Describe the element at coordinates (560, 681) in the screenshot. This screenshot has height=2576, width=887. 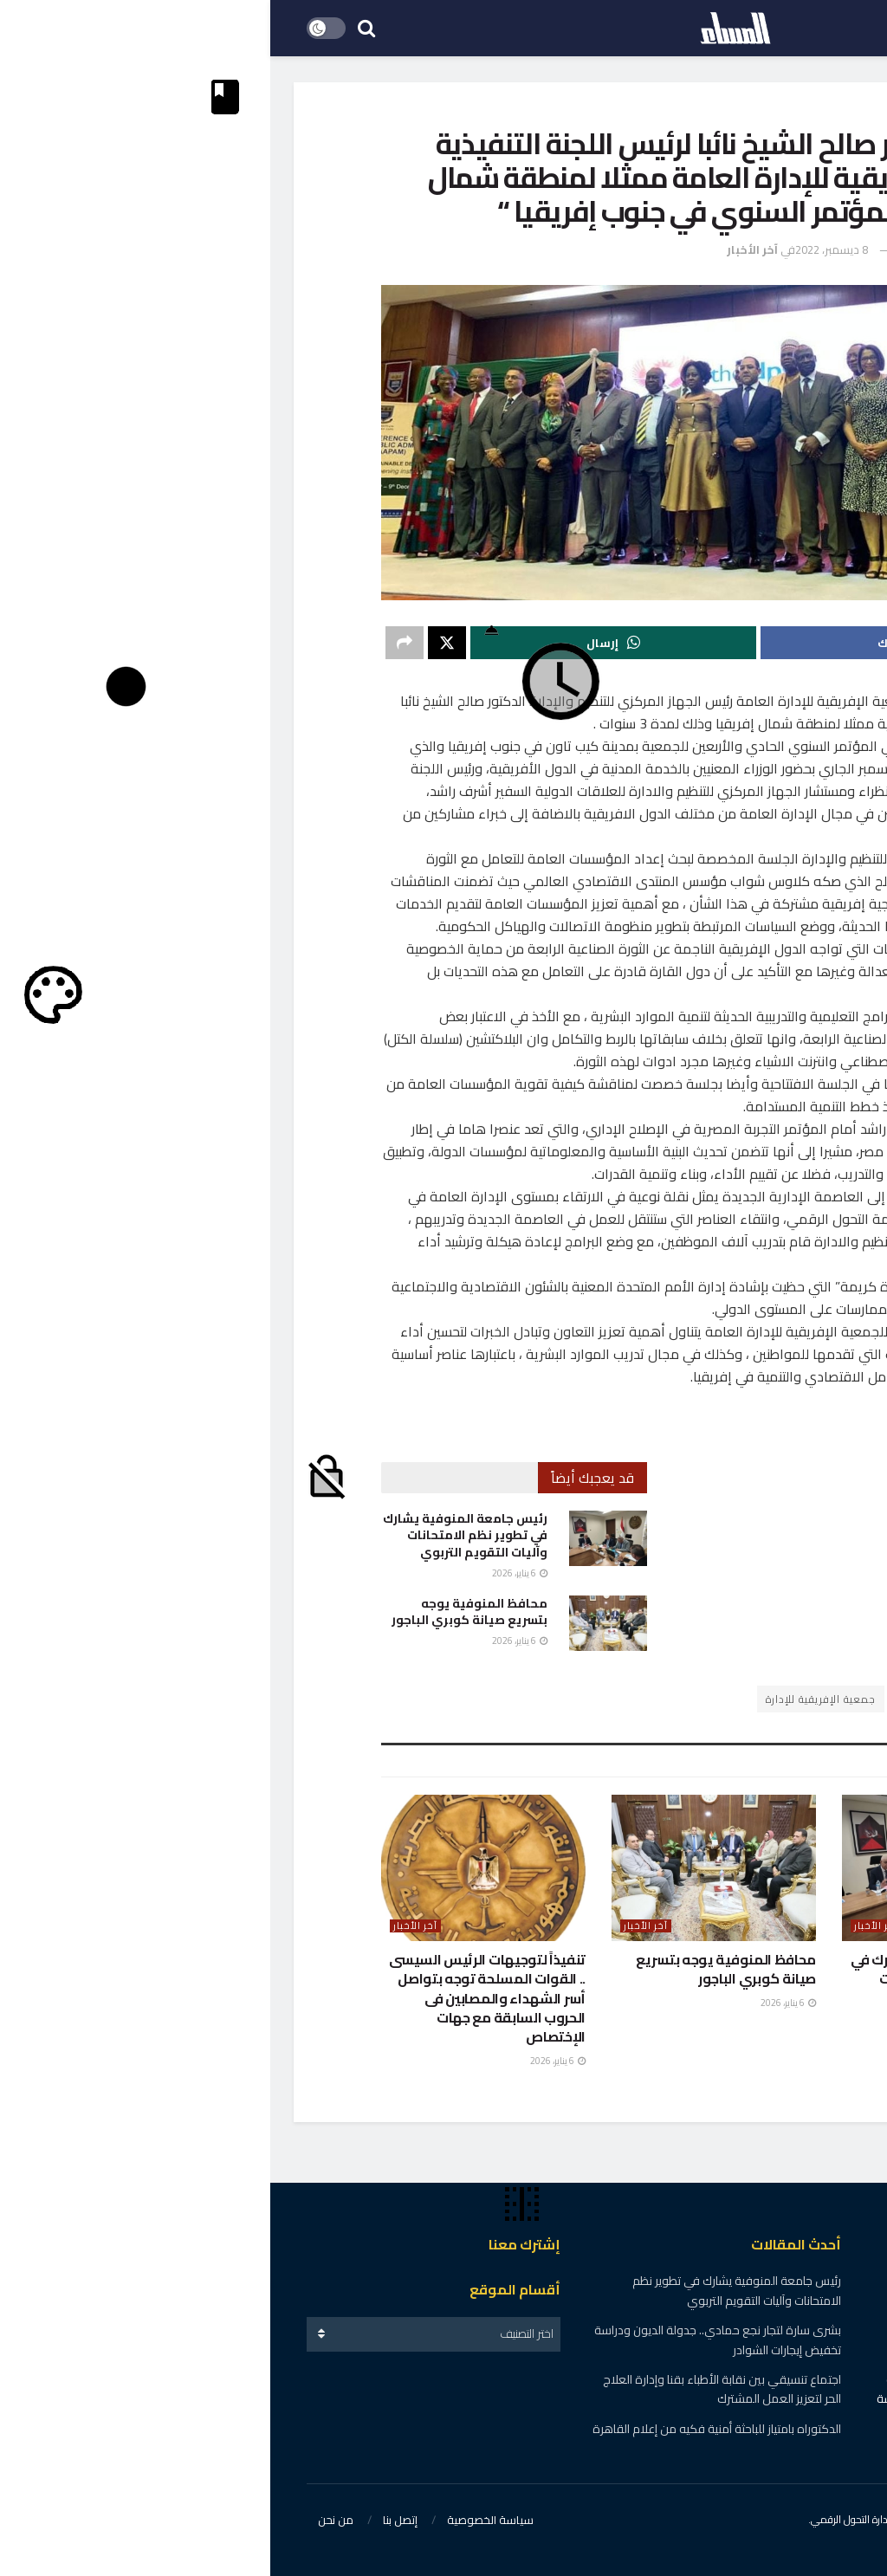
I see `view time or clock settings` at that location.